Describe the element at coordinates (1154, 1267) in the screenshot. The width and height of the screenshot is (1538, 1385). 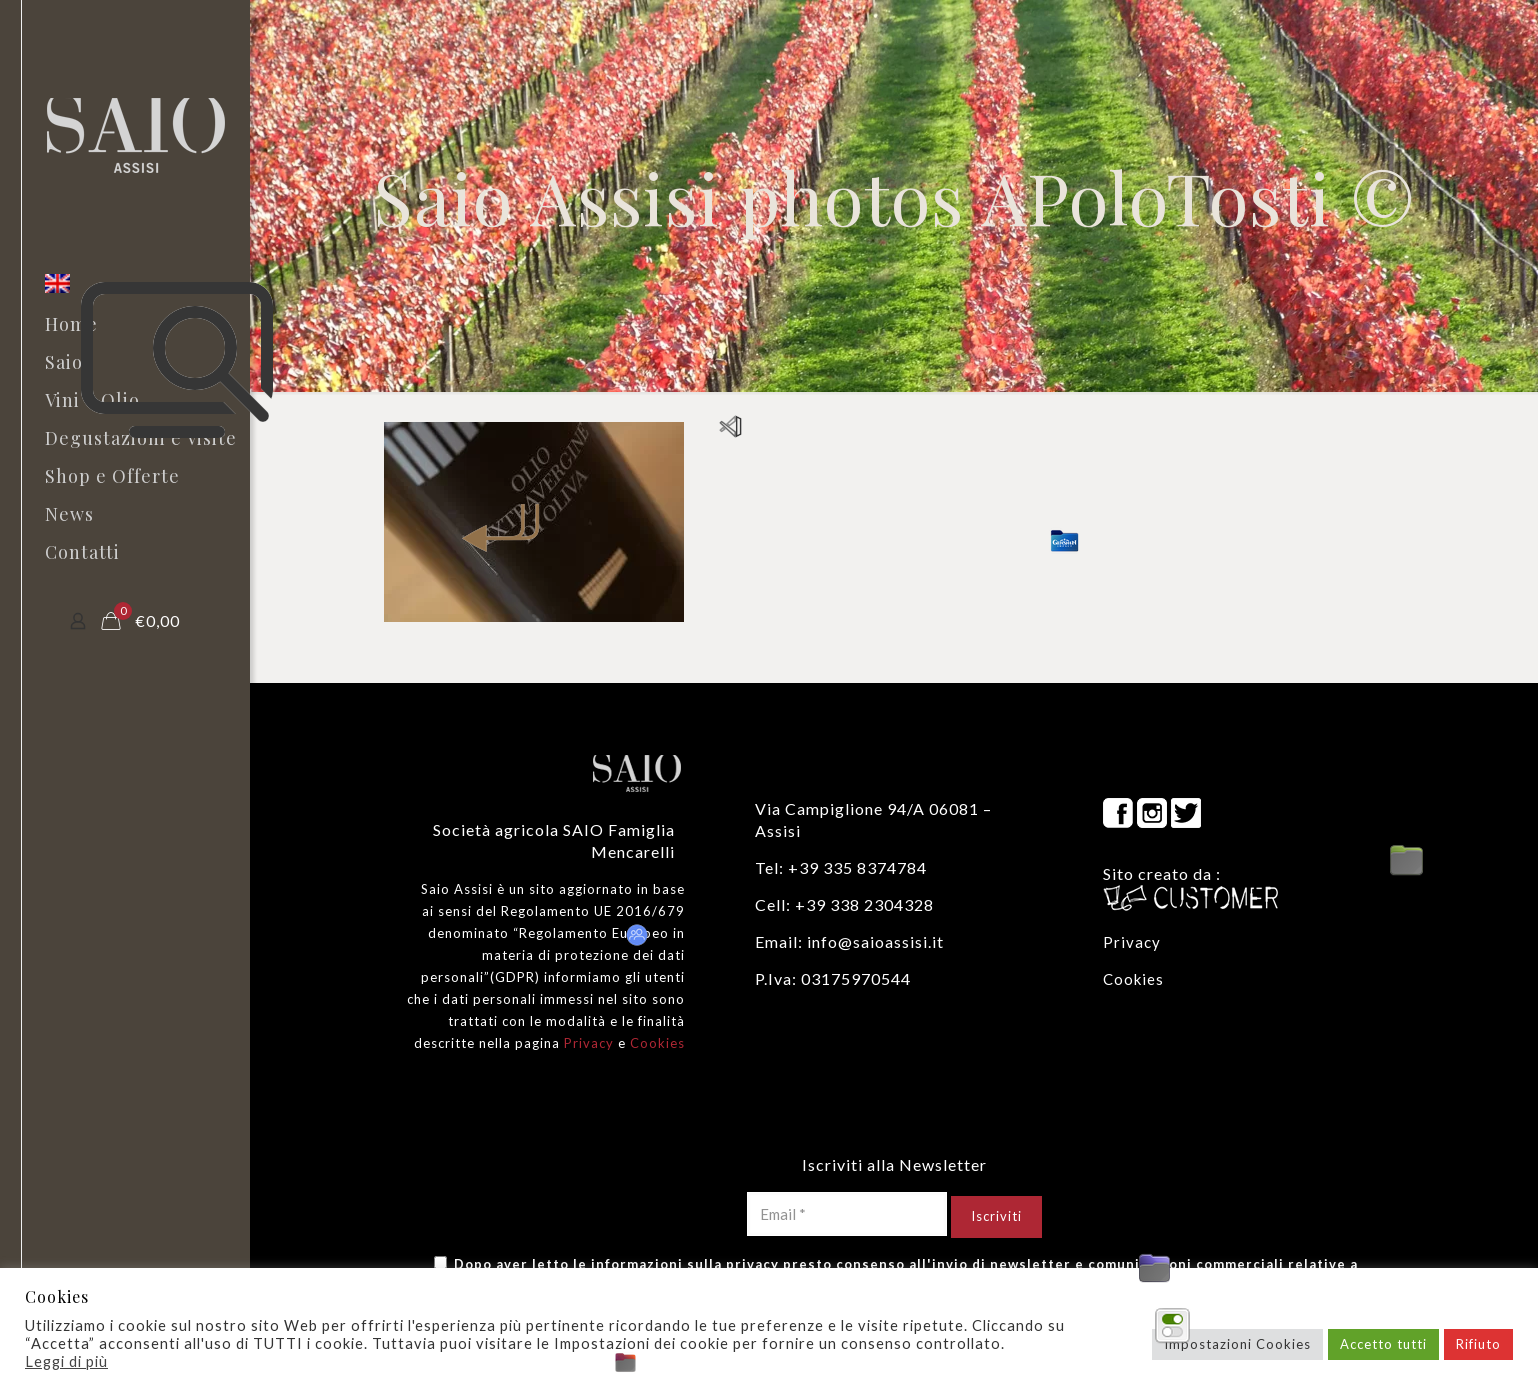
I see `drop files here to add to folder` at that location.